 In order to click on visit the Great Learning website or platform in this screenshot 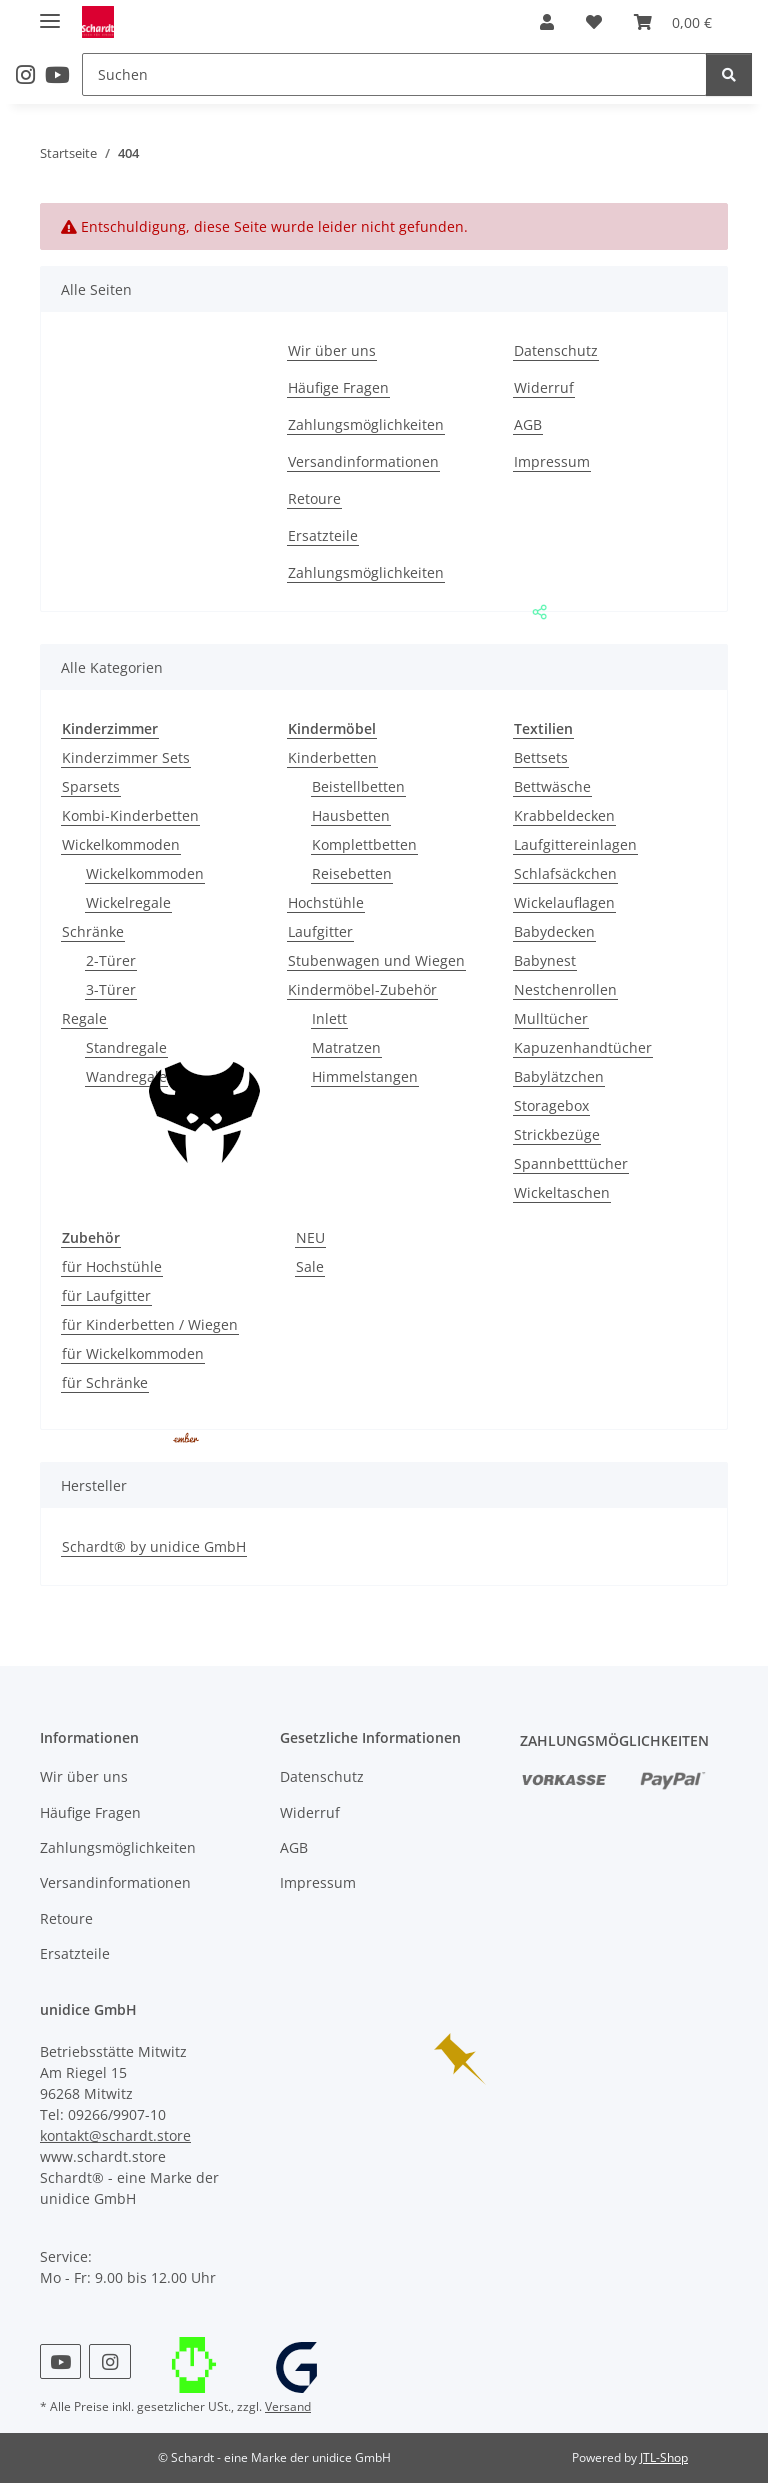, I will do `click(296, 2367)`.